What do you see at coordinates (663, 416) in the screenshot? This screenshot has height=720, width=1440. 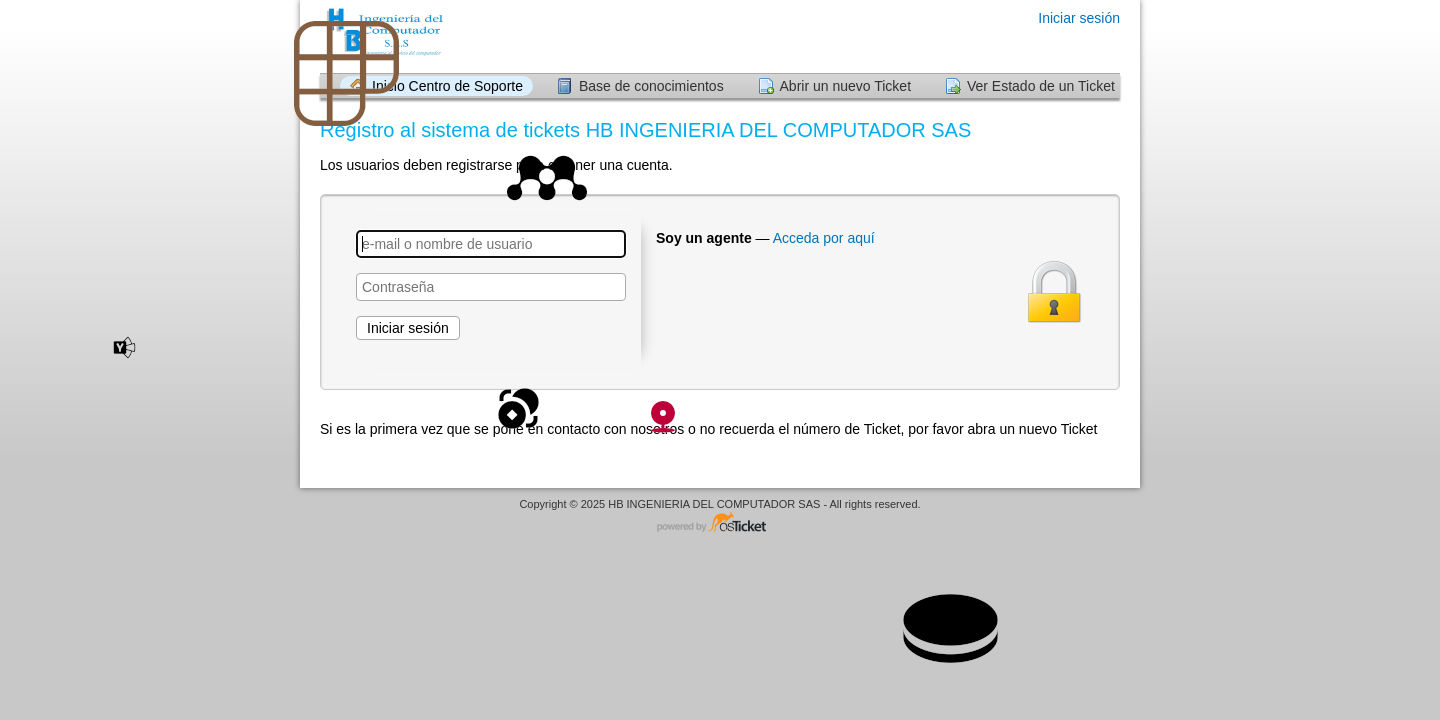 I see `view location with surrounding area range` at bounding box center [663, 416].